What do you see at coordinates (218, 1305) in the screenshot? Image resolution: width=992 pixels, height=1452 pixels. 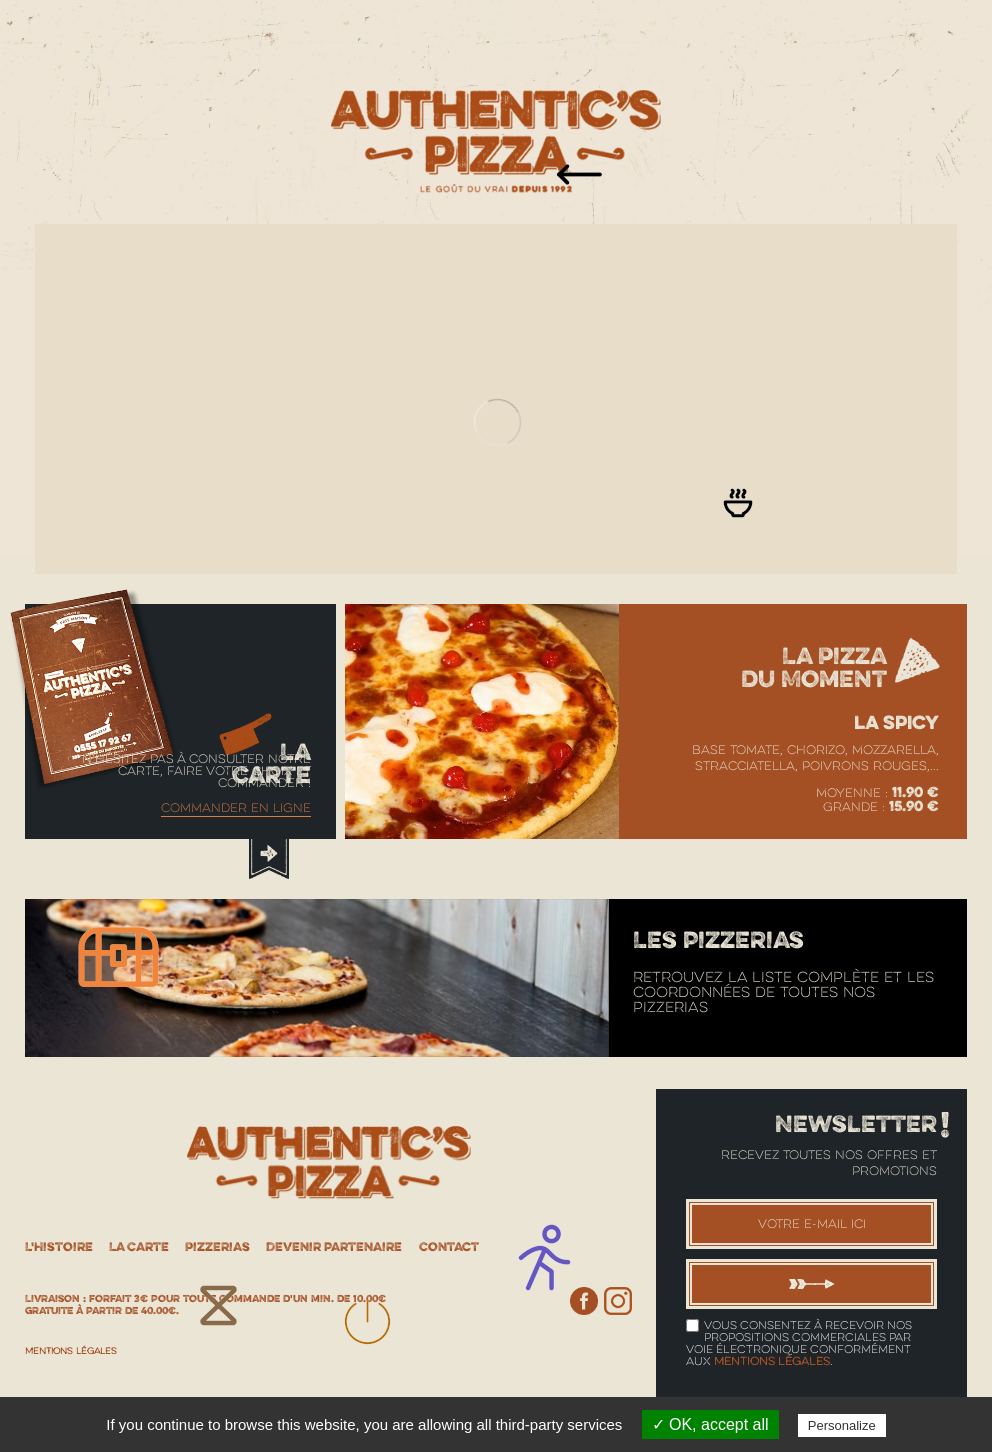 I see `indicates loading or processing in progress` at bounding box center [218, 1305].